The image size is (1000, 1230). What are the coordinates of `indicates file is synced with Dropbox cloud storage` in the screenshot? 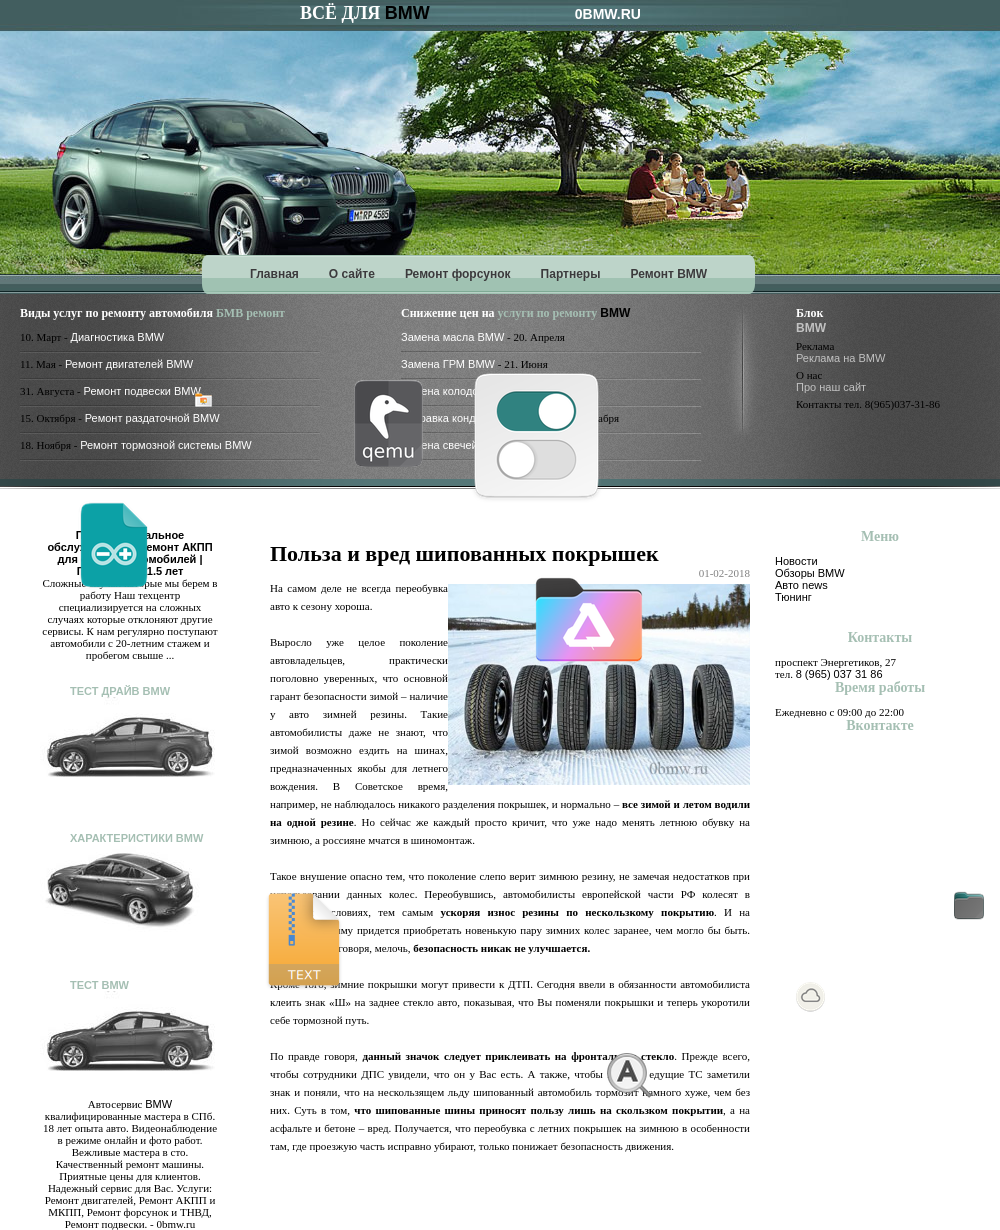 It's located at (810, 996).